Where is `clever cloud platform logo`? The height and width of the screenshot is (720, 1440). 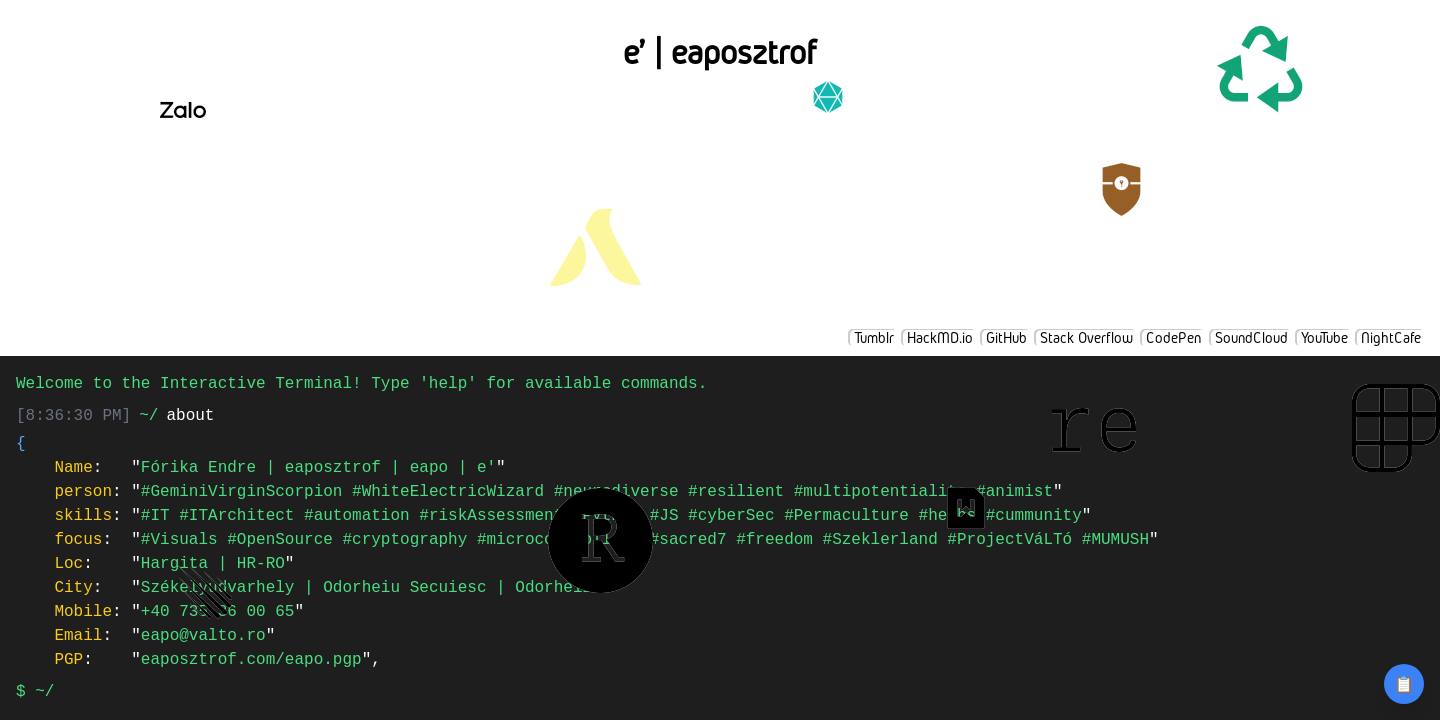
clever cloud platform logo is located at coordinates (828, 97).